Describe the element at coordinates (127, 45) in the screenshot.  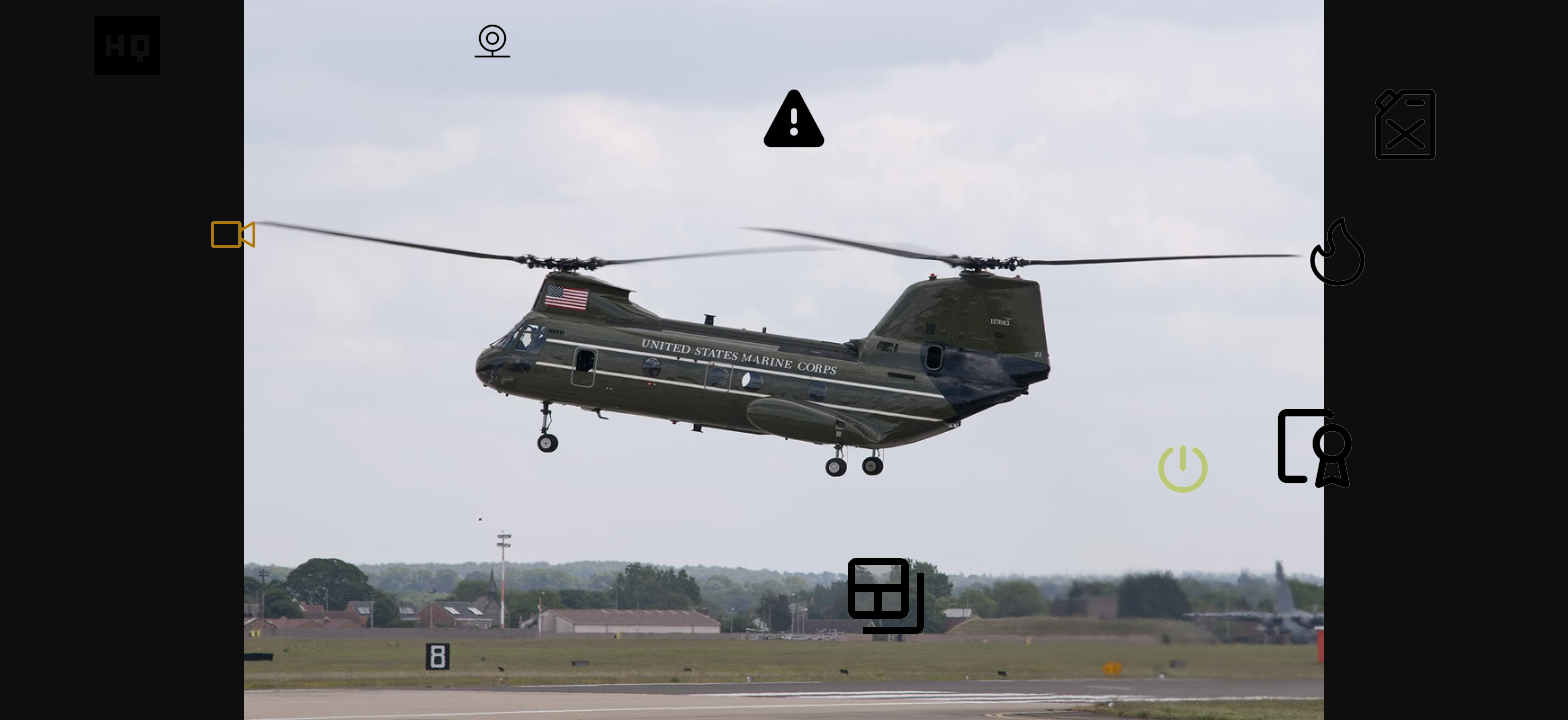
I see `switch to high quality playback` at that location.